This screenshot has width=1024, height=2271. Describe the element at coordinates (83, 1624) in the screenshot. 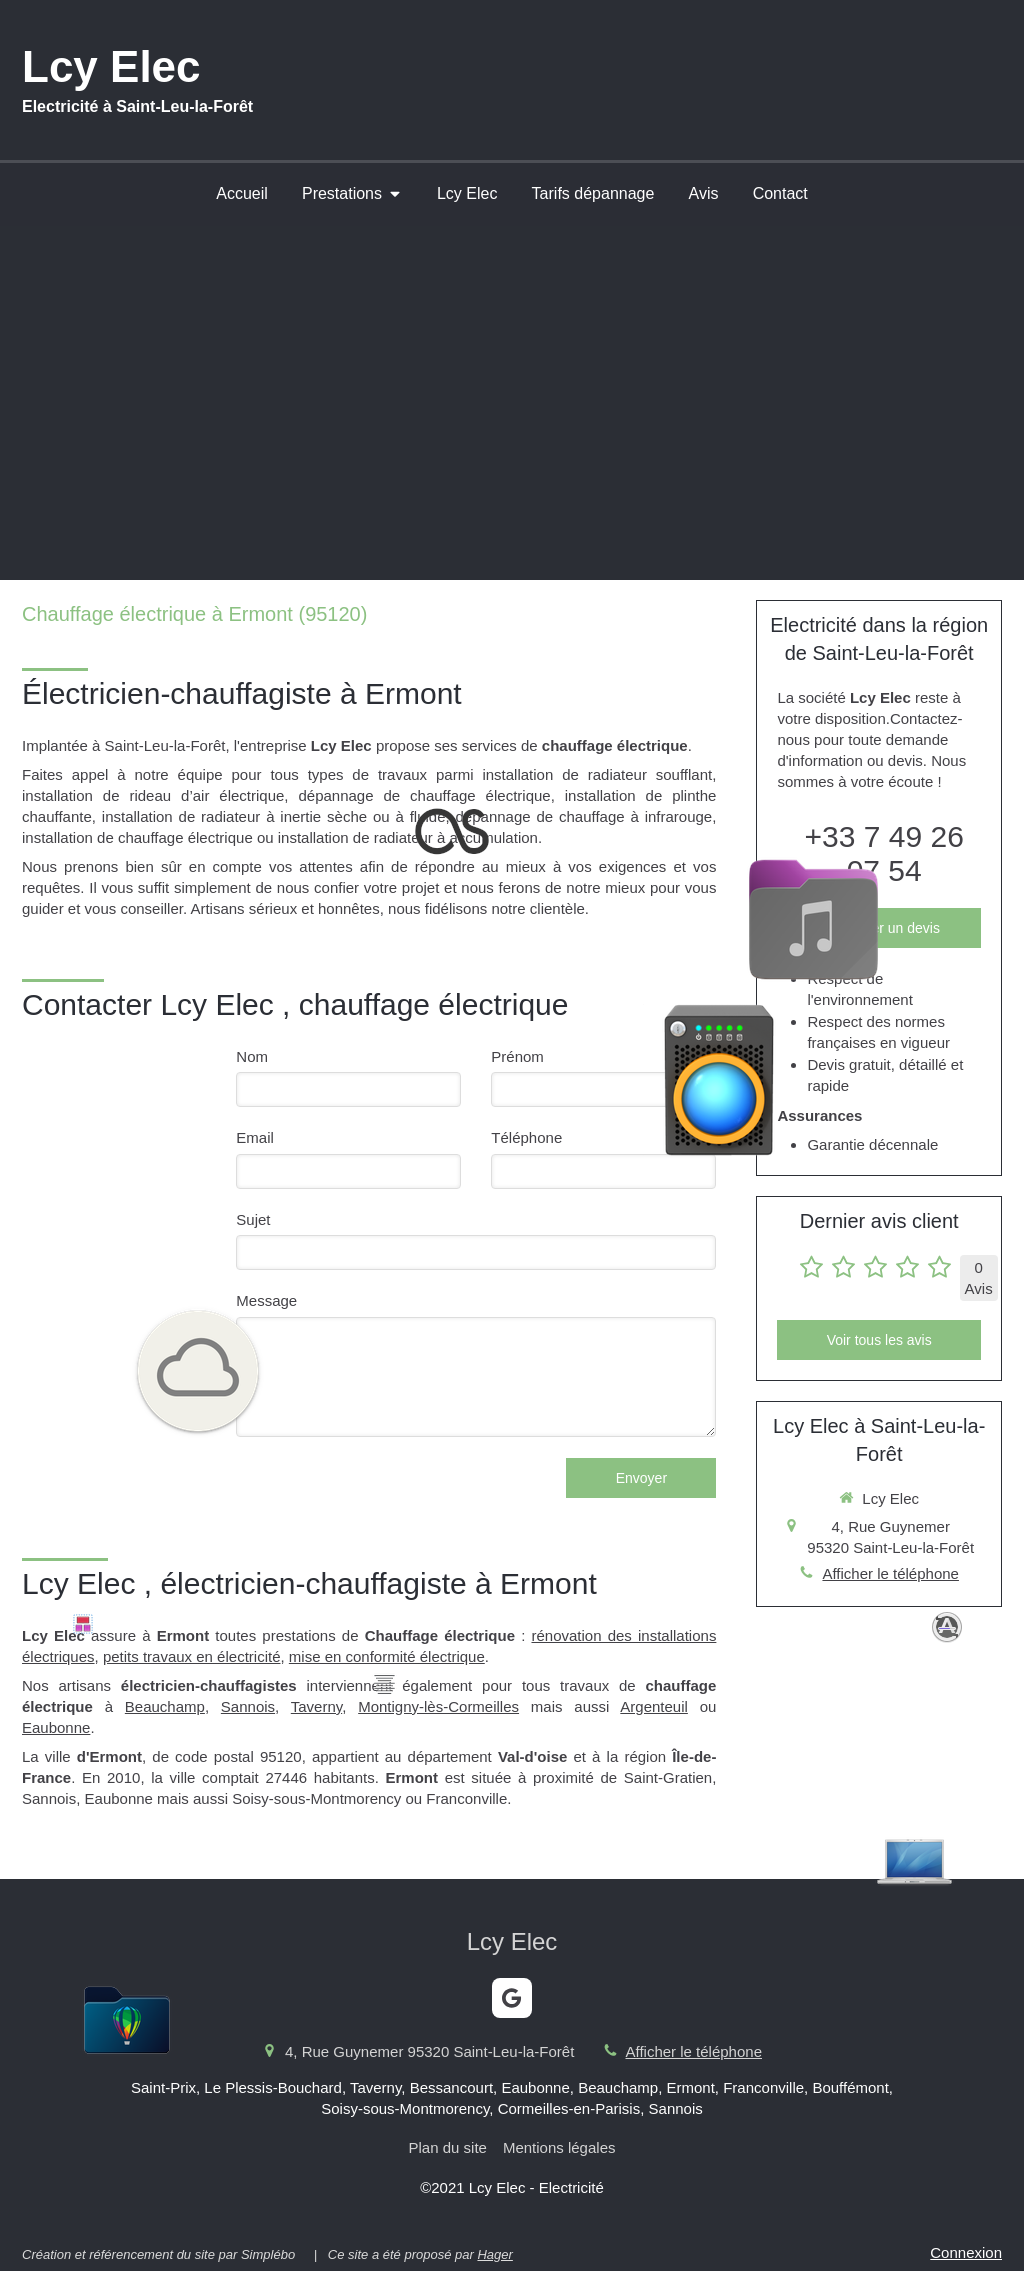

I see `select all items in the current view` at that location.